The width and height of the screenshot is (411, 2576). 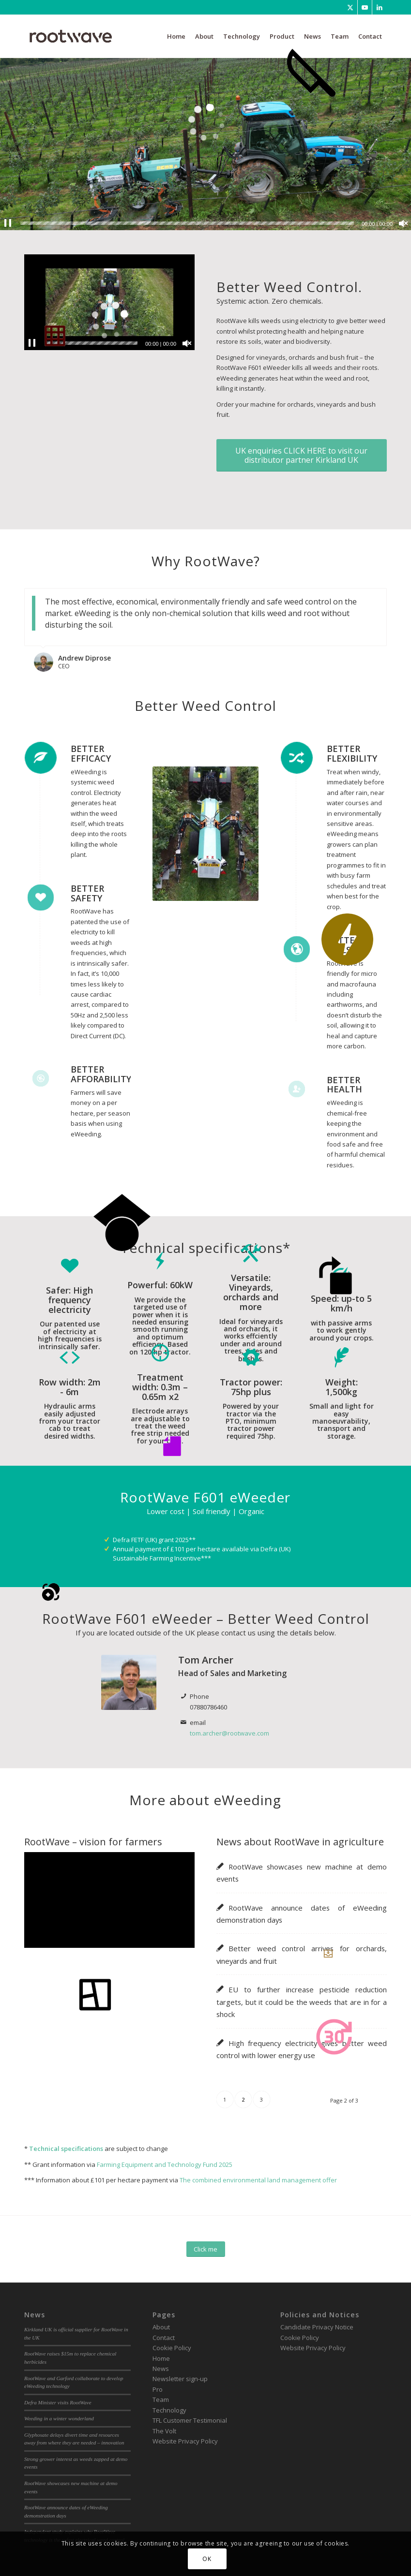 I want to click on swap or exchange cryptocurrency tokens, so click(x=51, y=1592).